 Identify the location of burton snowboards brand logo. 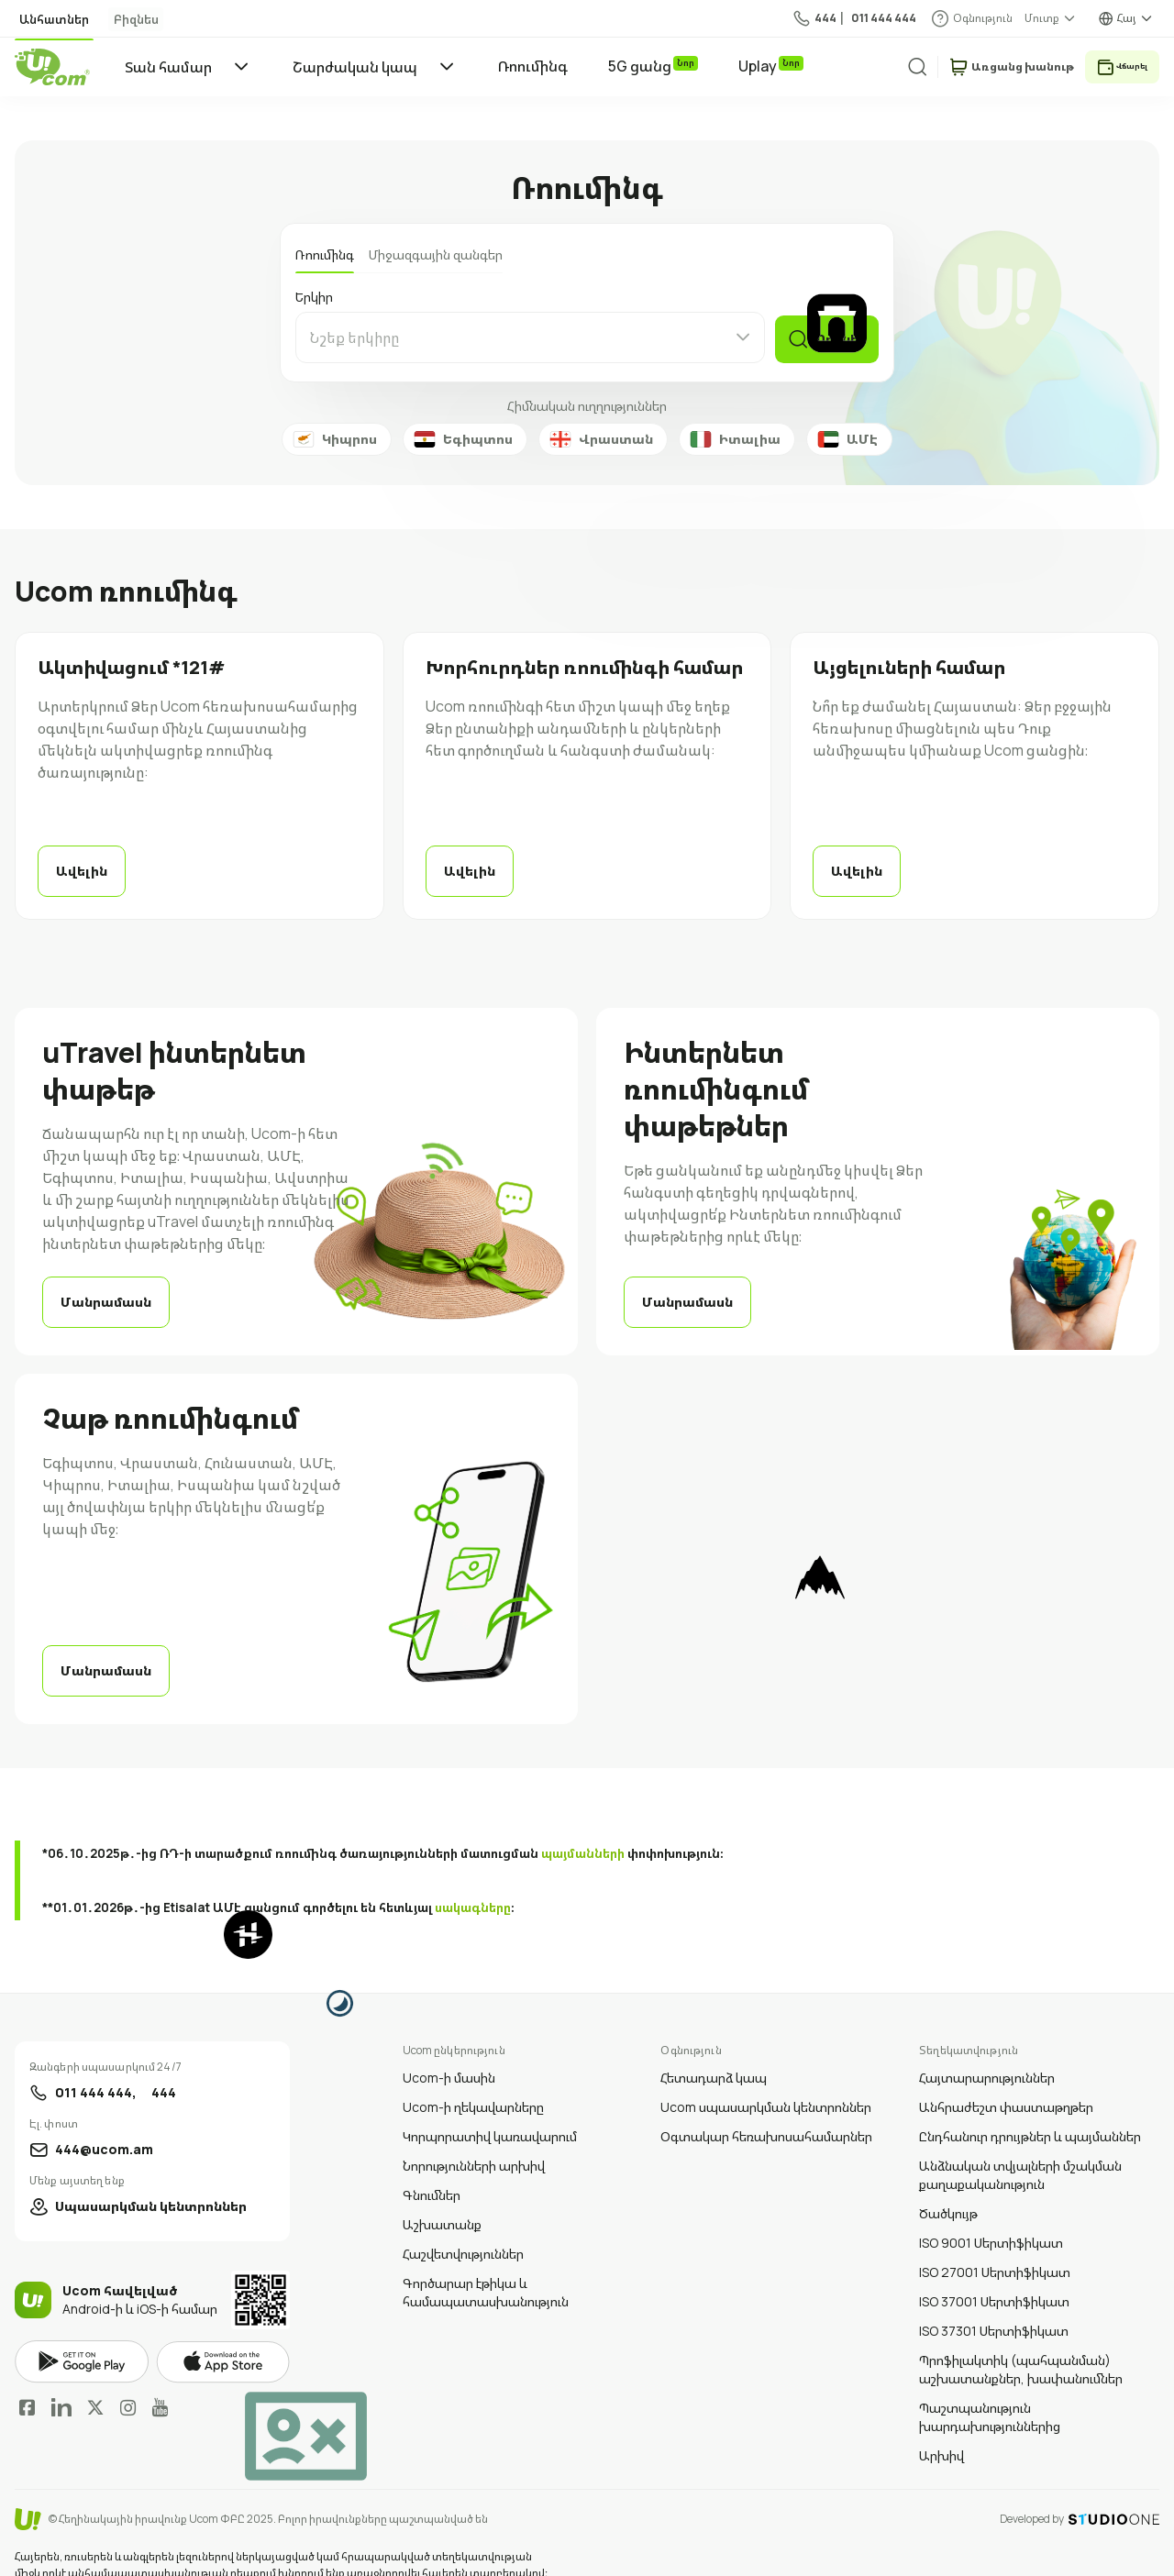
(820, 1577).